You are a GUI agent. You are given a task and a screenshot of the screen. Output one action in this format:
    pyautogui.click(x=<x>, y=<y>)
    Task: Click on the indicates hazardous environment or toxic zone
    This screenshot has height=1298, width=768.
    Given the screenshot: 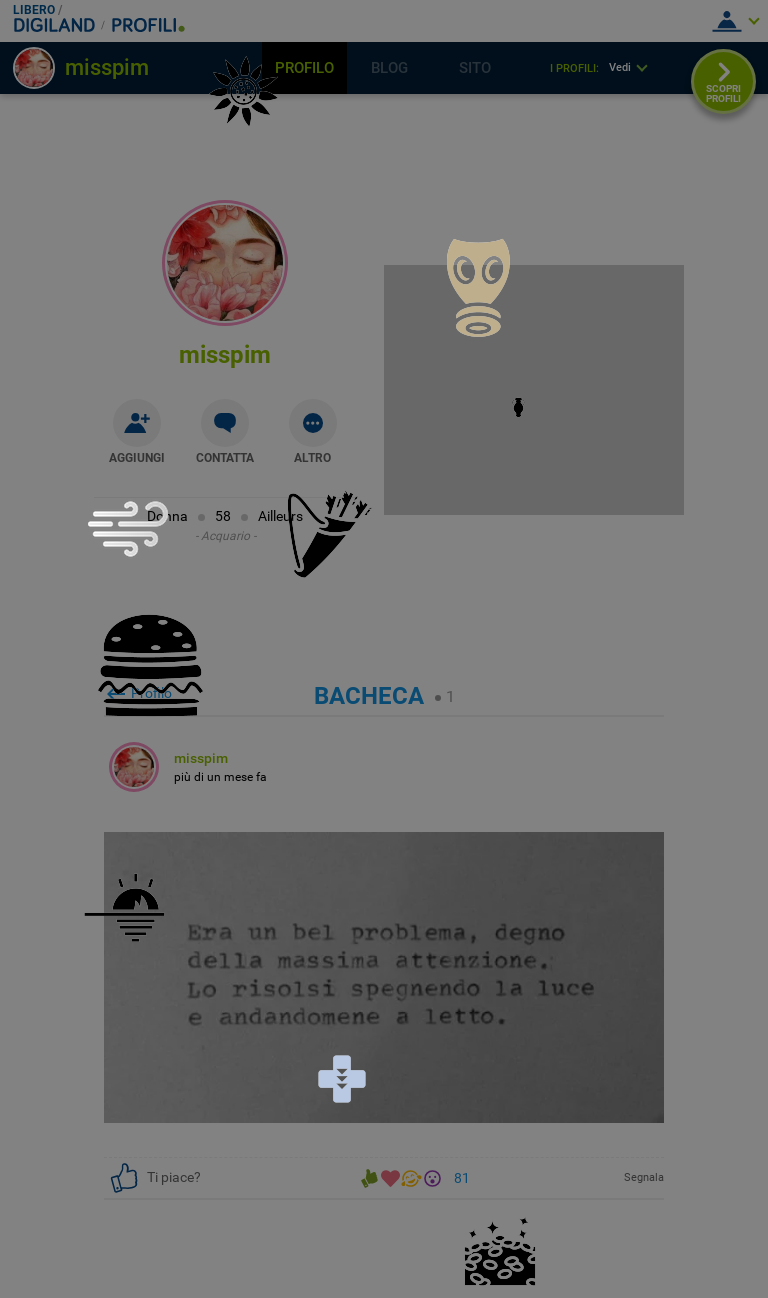 What is the action you would take?
    pyautogui.click(x=479, y=287)
    